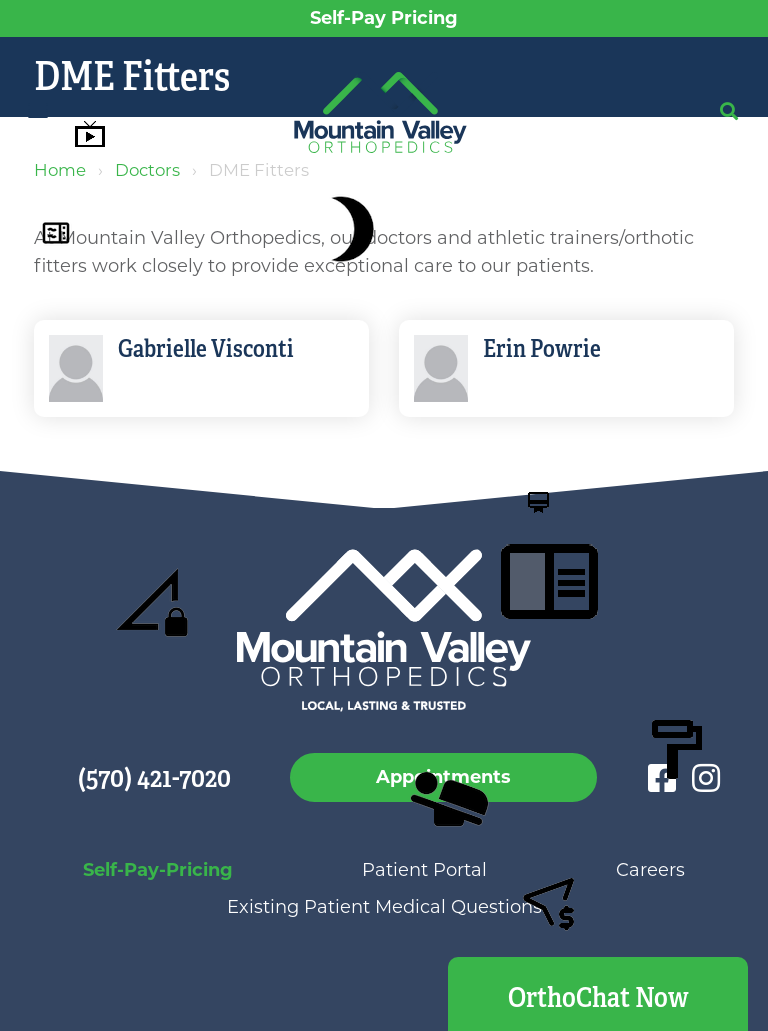 Image resolution: width=768 pixels, height=1031 pixels. I want to click on view membership card details, so click(538, 502).